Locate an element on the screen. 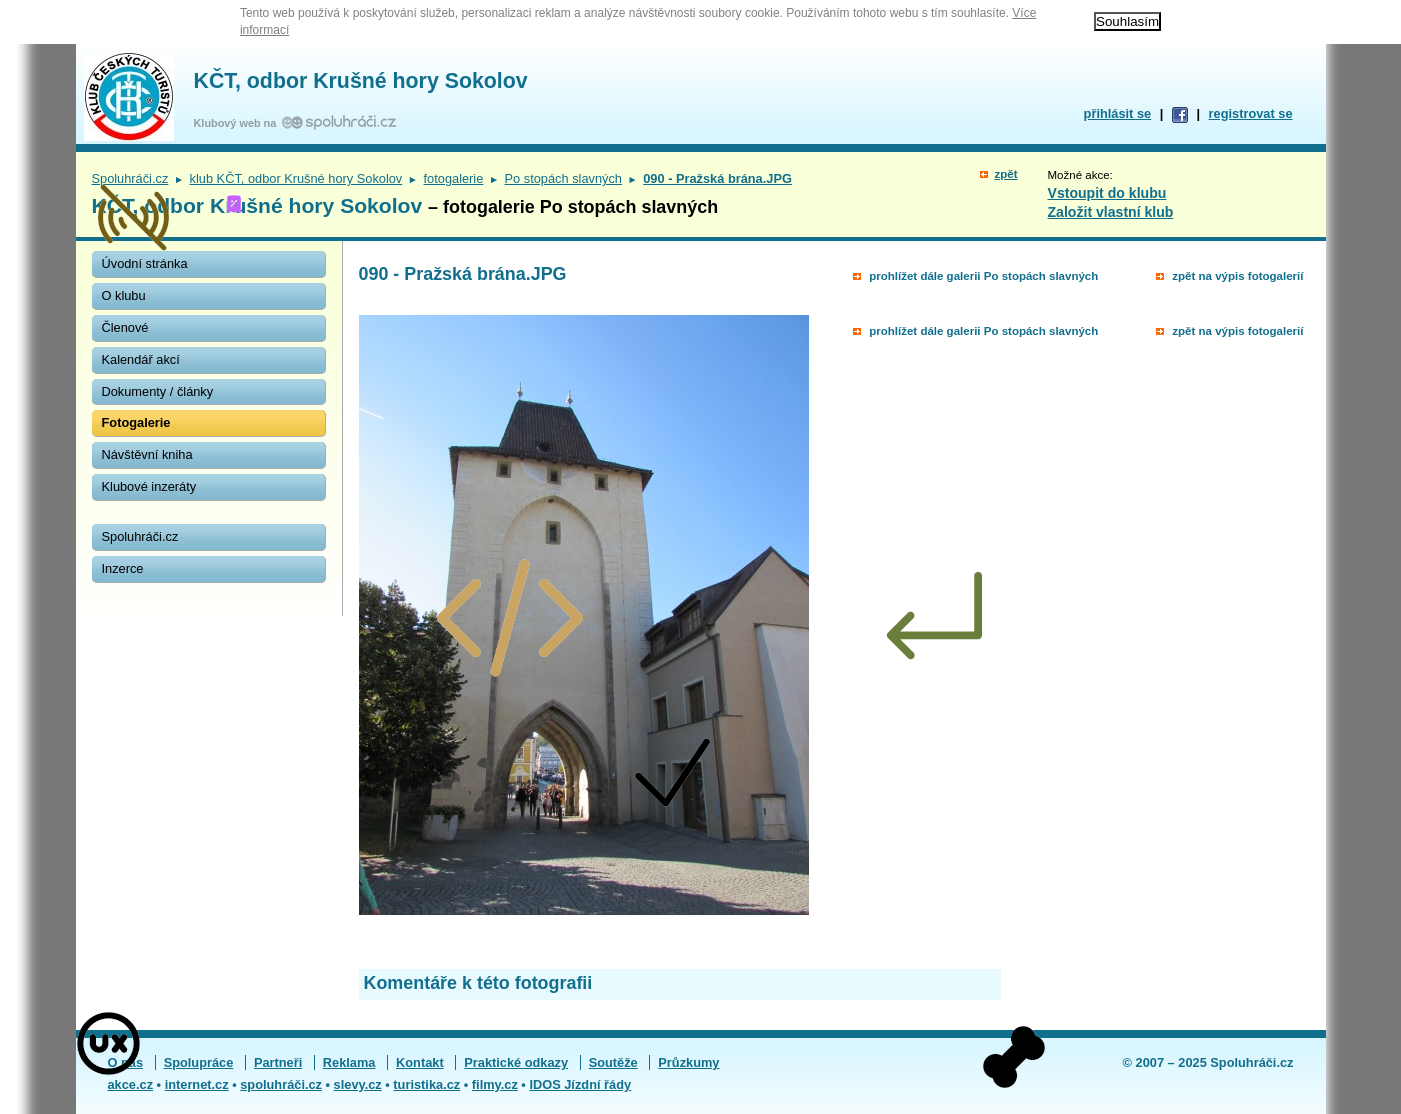 This screenshot has height=1114, width=1401. confirm or submit an action is located at coordinates (672, 772).